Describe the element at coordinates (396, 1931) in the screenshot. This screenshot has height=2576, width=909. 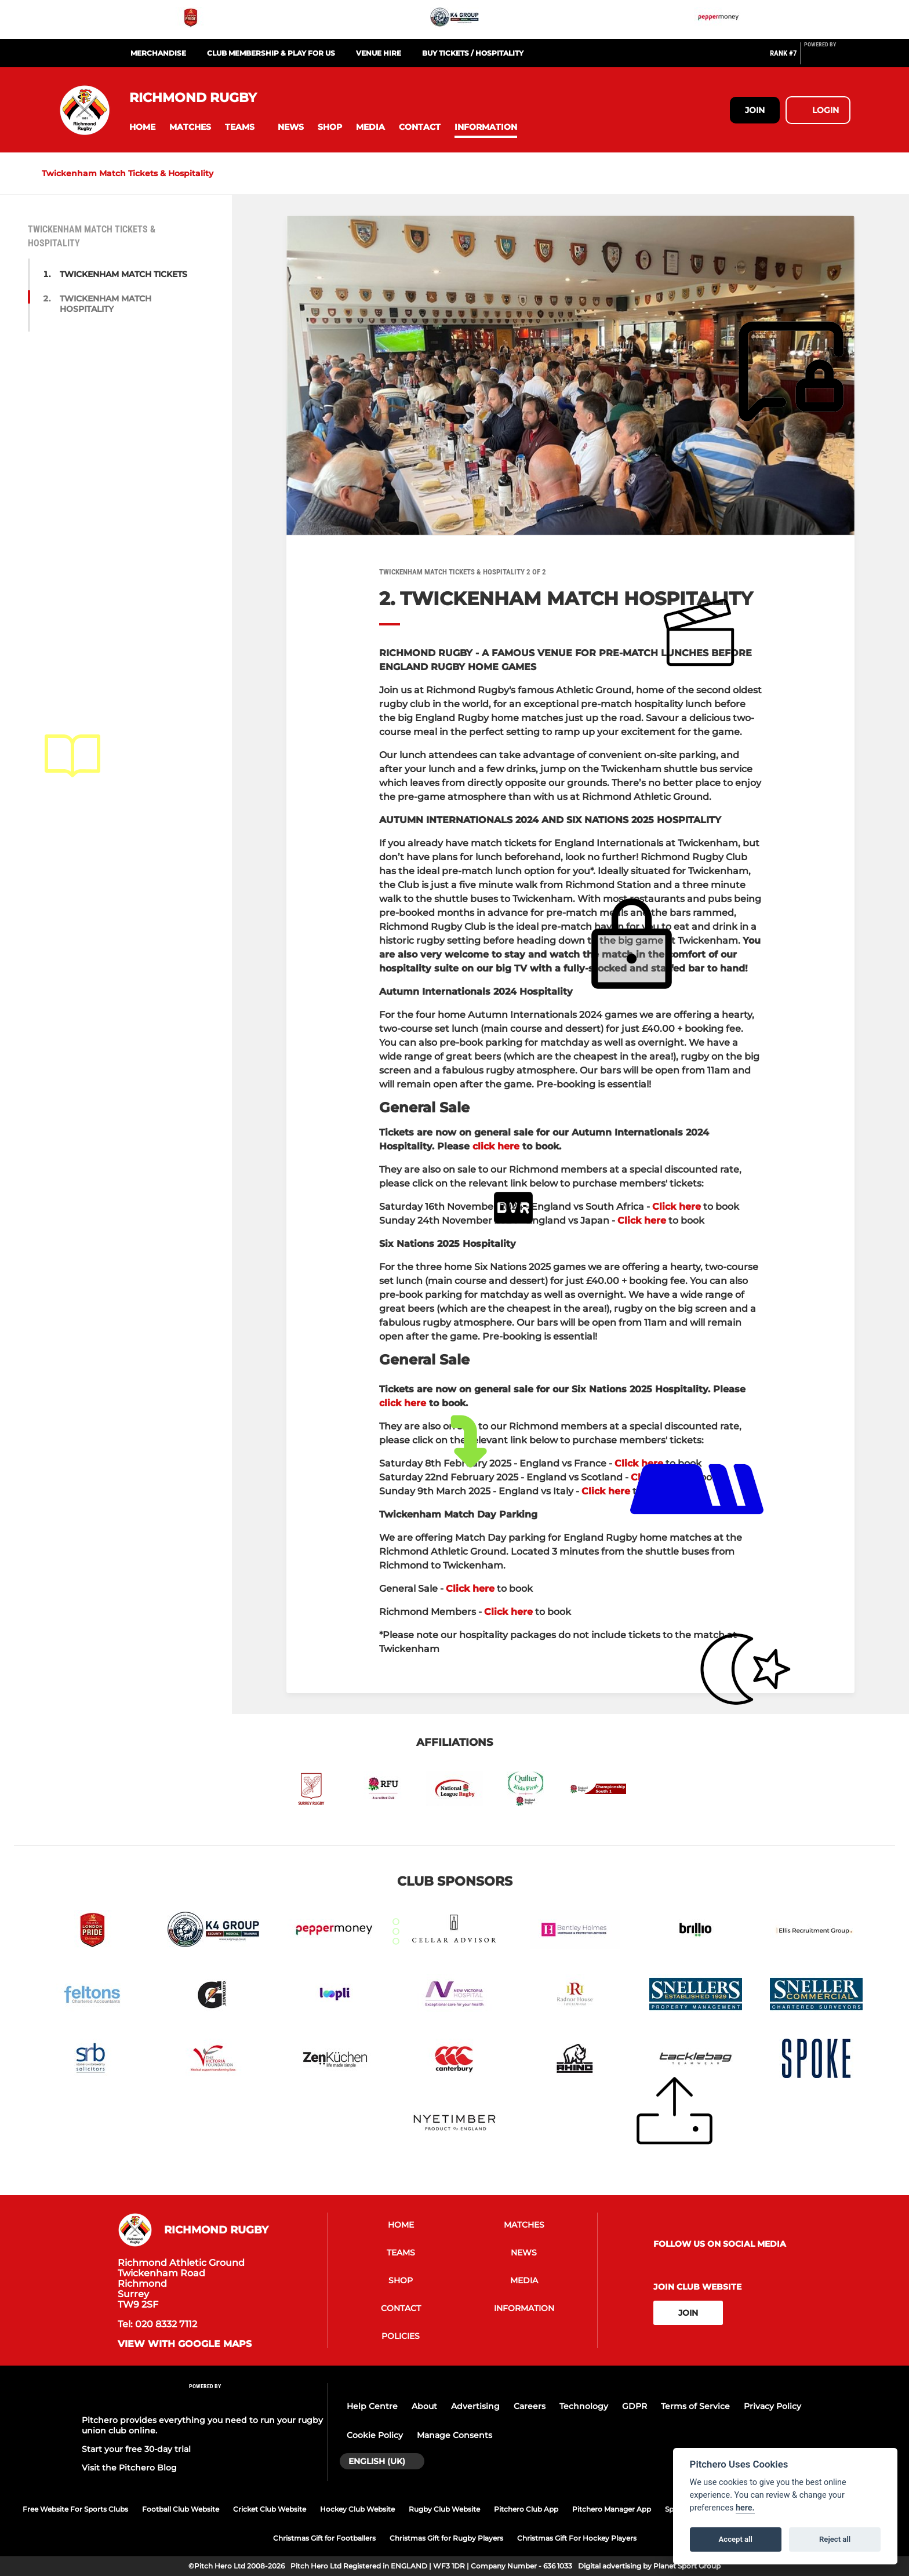
I see `open more options menu` at that location.